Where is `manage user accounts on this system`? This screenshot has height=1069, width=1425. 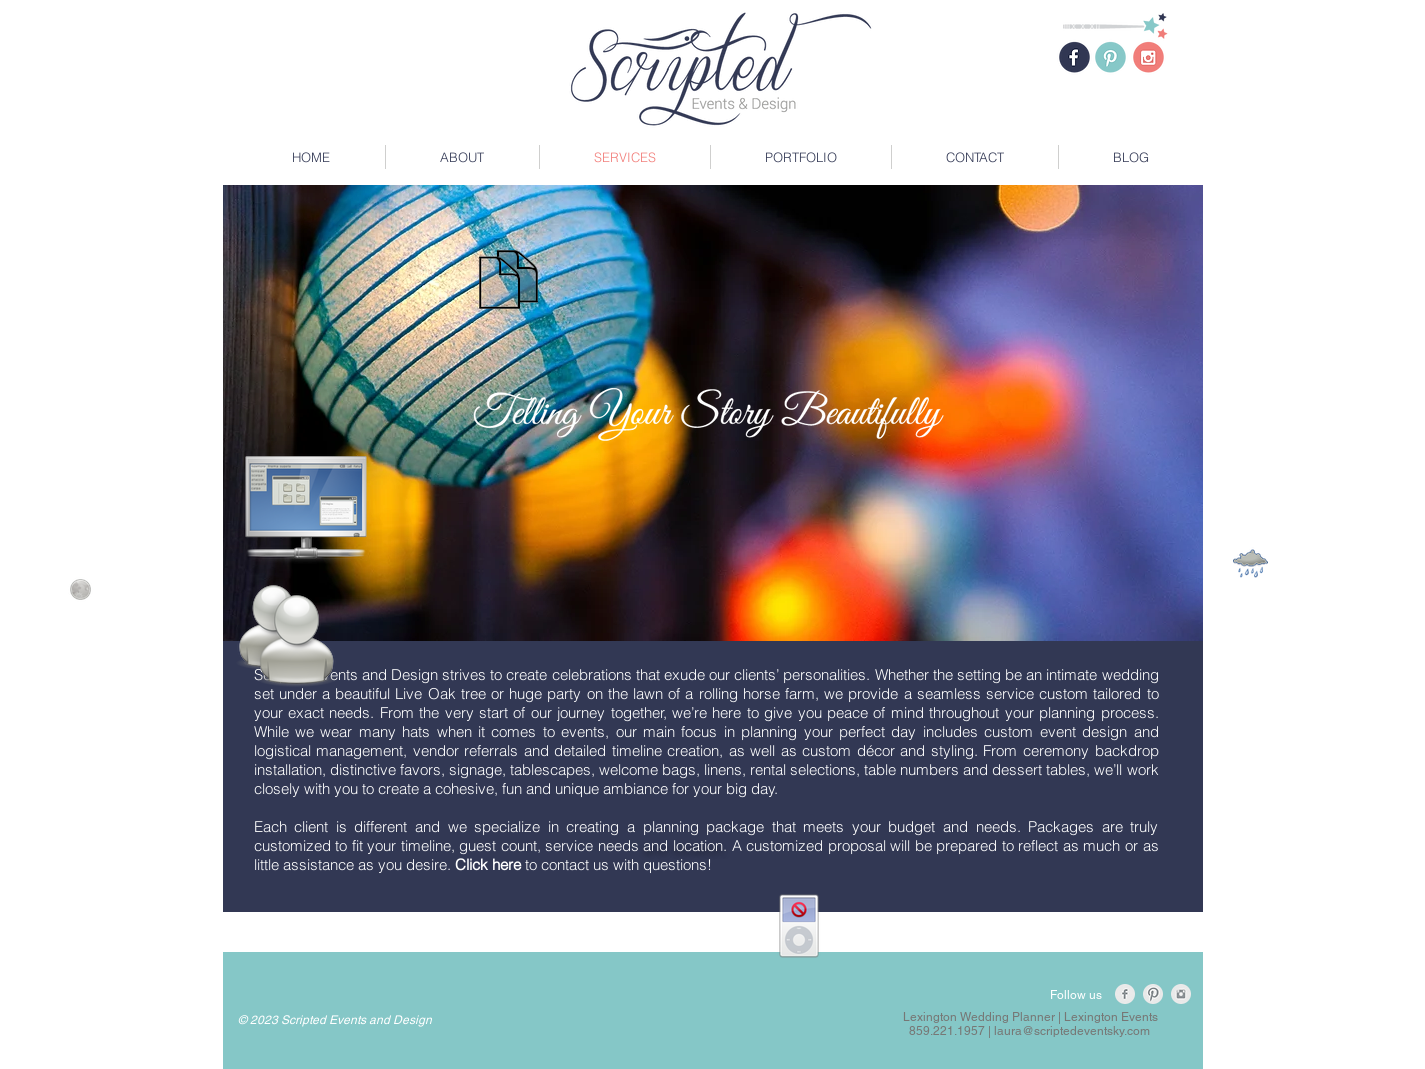
manage user accounts on this system is located at coordinates (287, 636).